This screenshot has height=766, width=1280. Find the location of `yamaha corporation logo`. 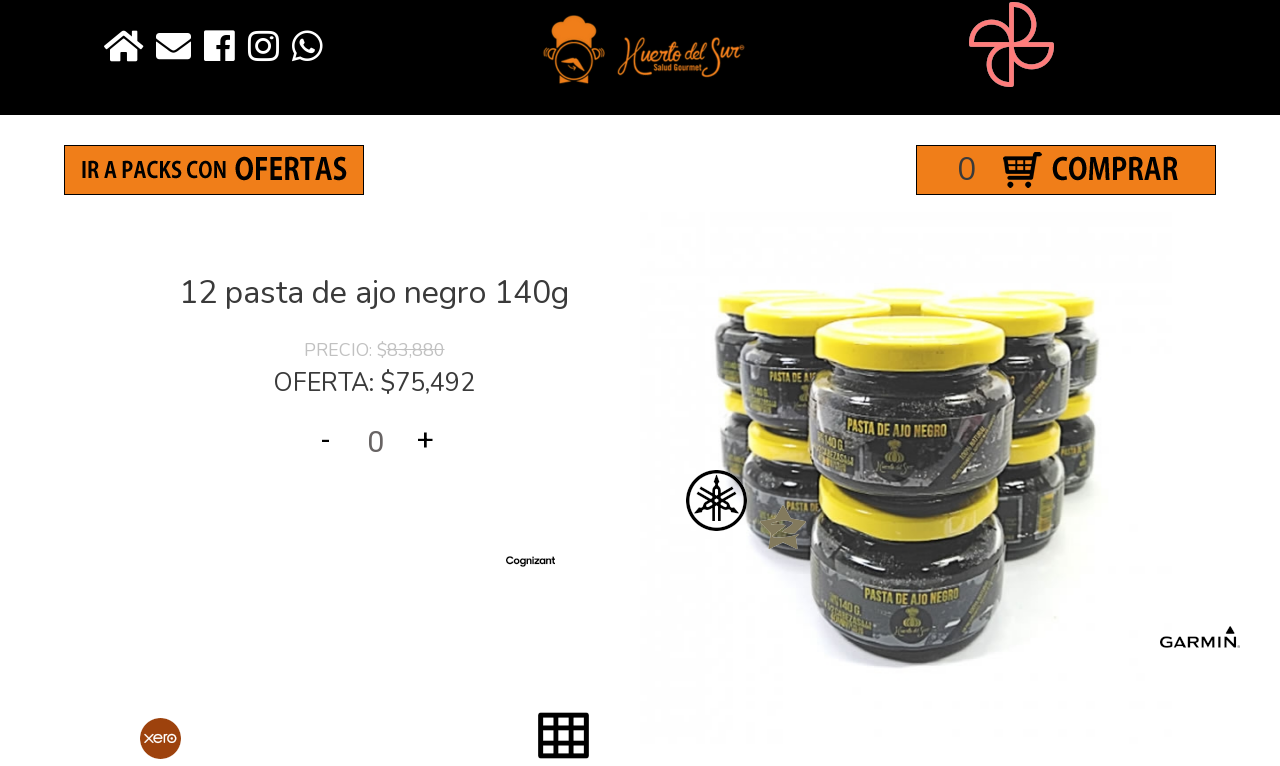

yamaha corporation logo is located at coordinates (716, 500).